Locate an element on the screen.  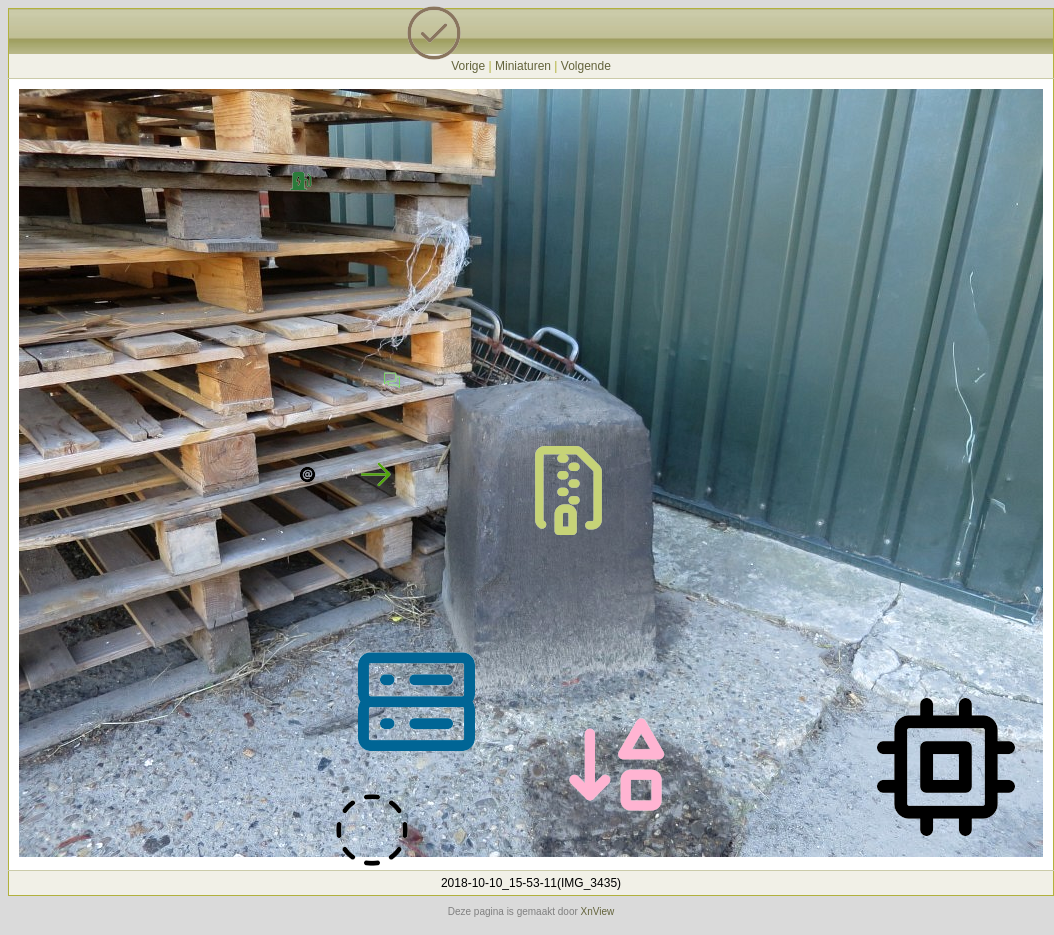
sort items in descending order is located at coordinates (615, 764).